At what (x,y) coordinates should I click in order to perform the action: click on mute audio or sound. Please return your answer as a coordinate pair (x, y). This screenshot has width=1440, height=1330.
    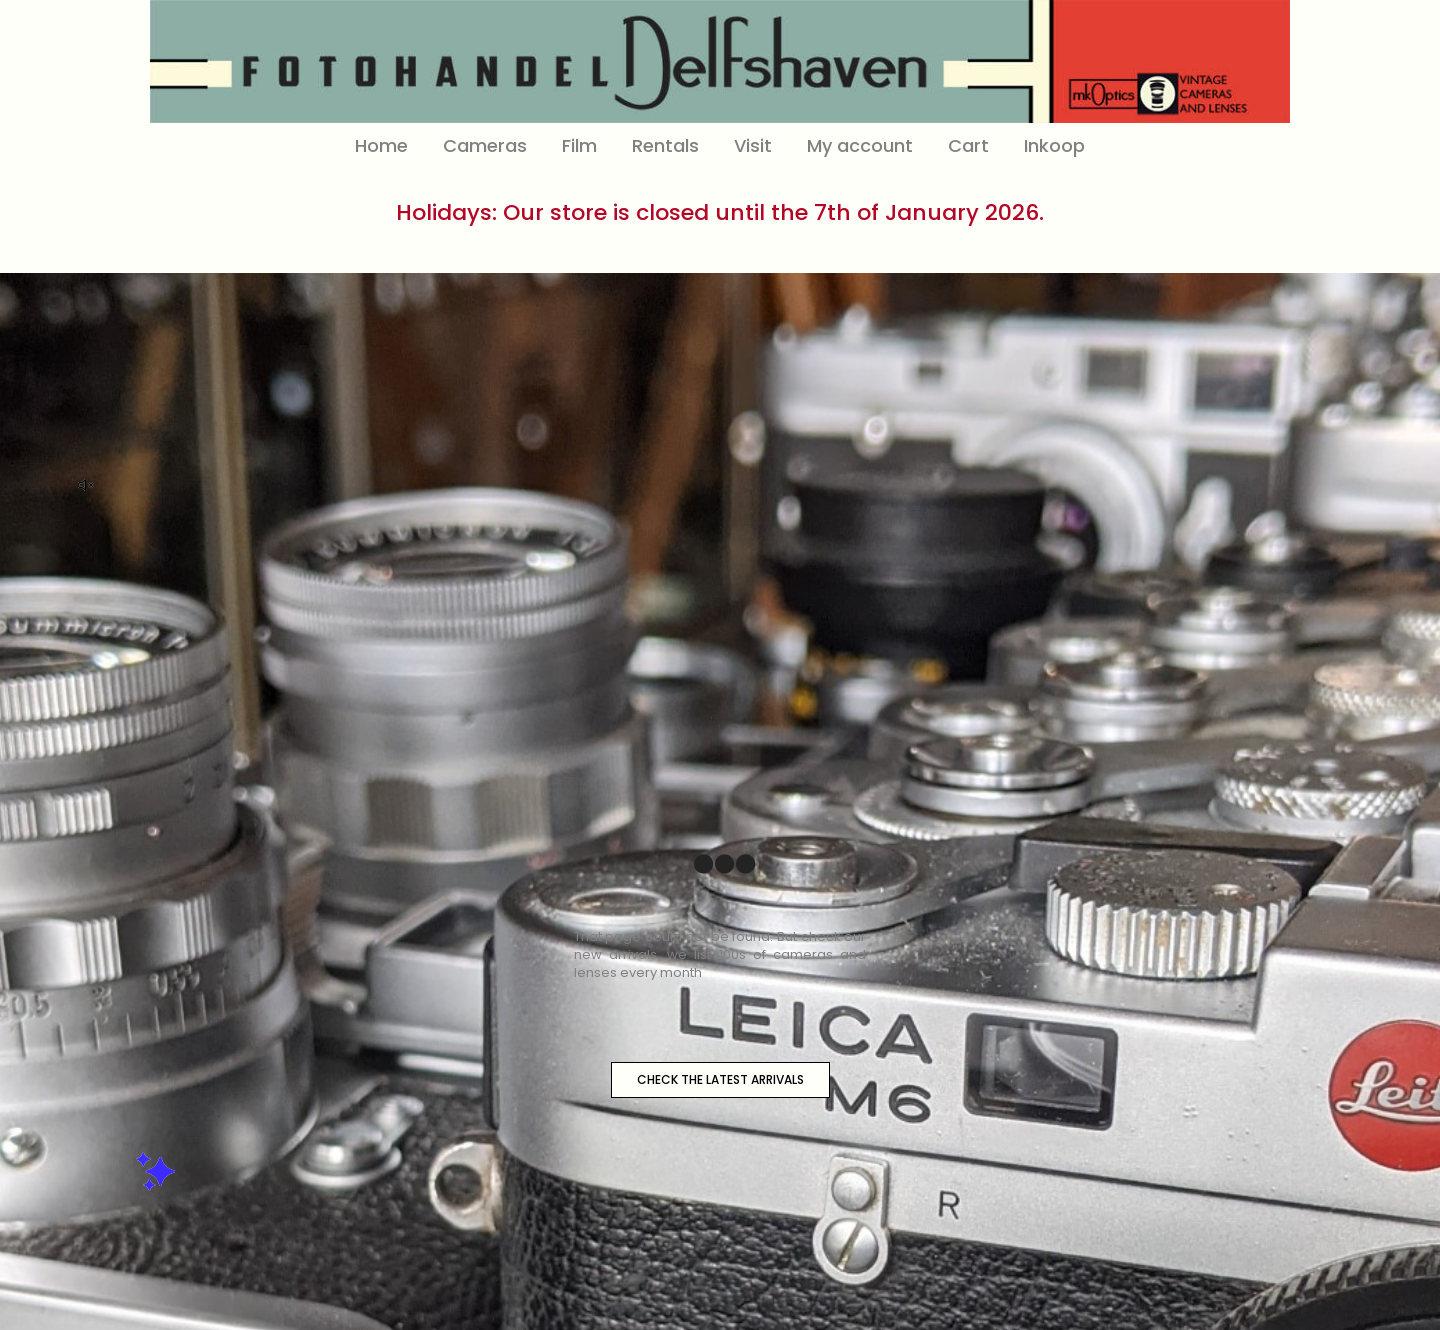
    Looking at the image, I should click on (86, 485).